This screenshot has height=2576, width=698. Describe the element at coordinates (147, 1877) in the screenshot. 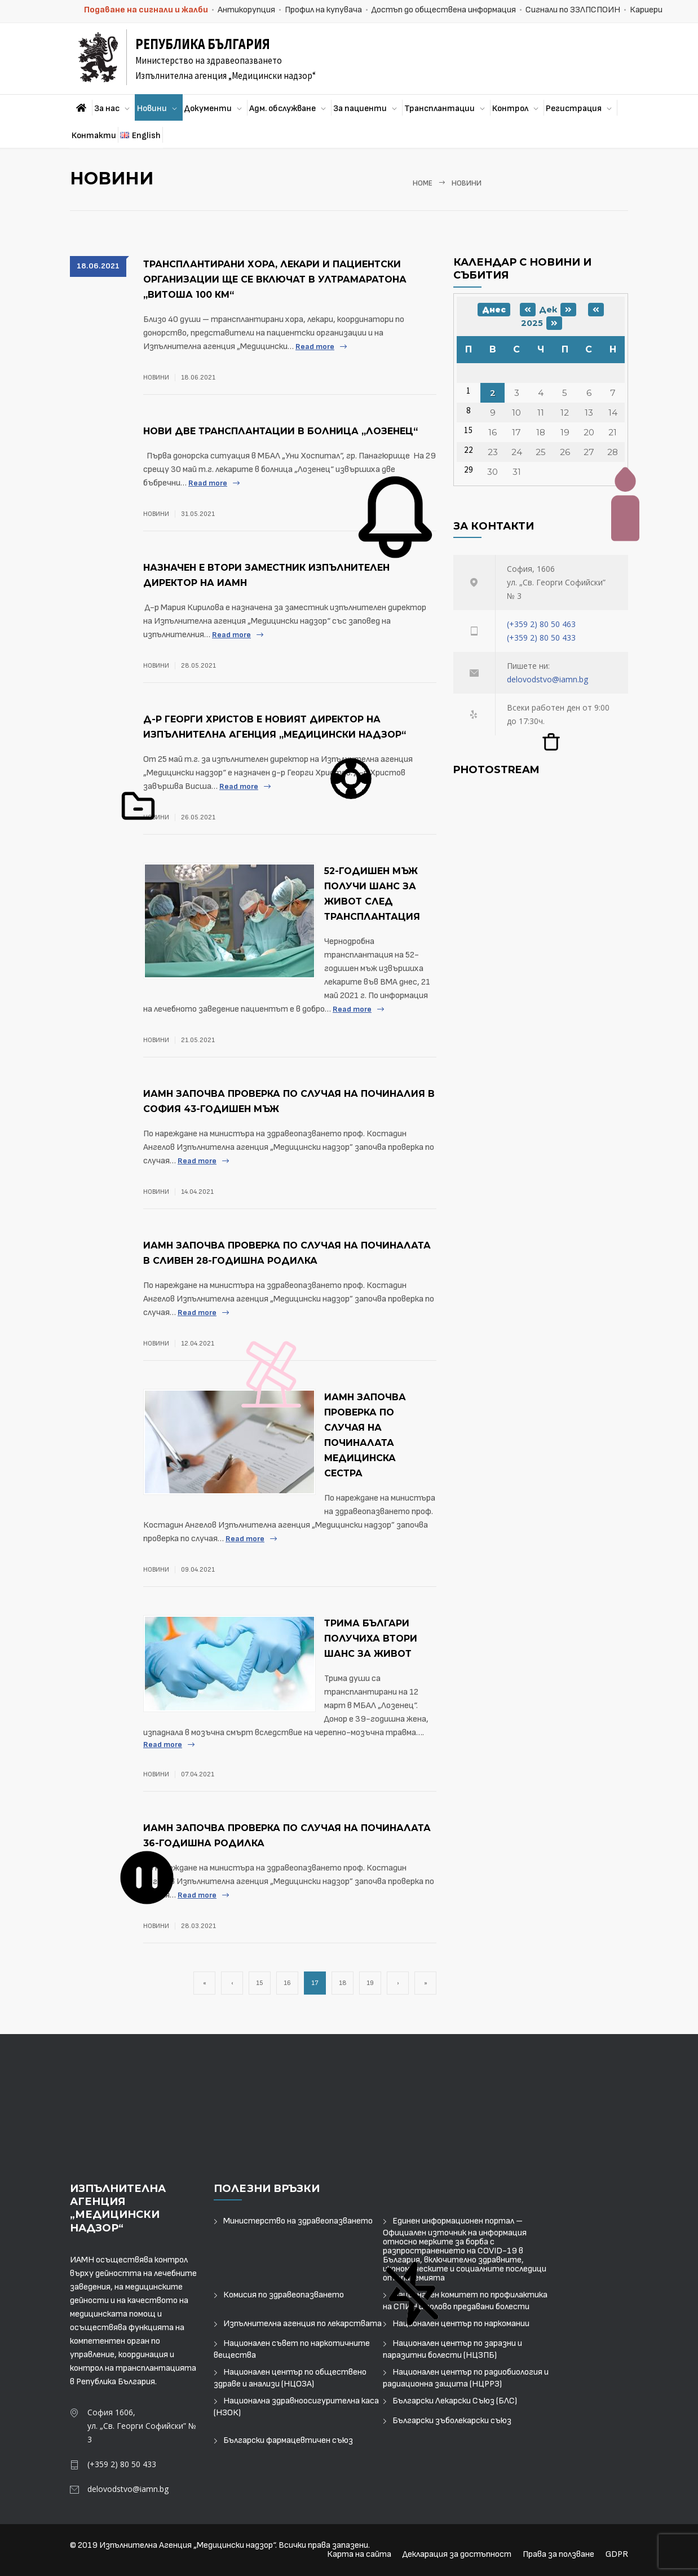

I see `pause media playback` at that location.